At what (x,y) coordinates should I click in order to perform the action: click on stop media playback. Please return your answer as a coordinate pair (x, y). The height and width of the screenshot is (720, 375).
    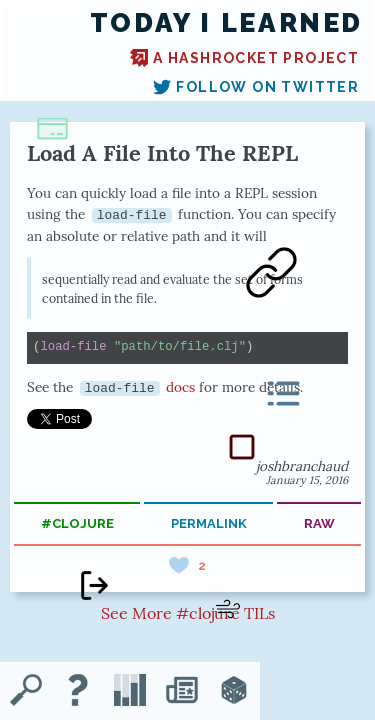
    Looking at the image, I should click on (242, 447).